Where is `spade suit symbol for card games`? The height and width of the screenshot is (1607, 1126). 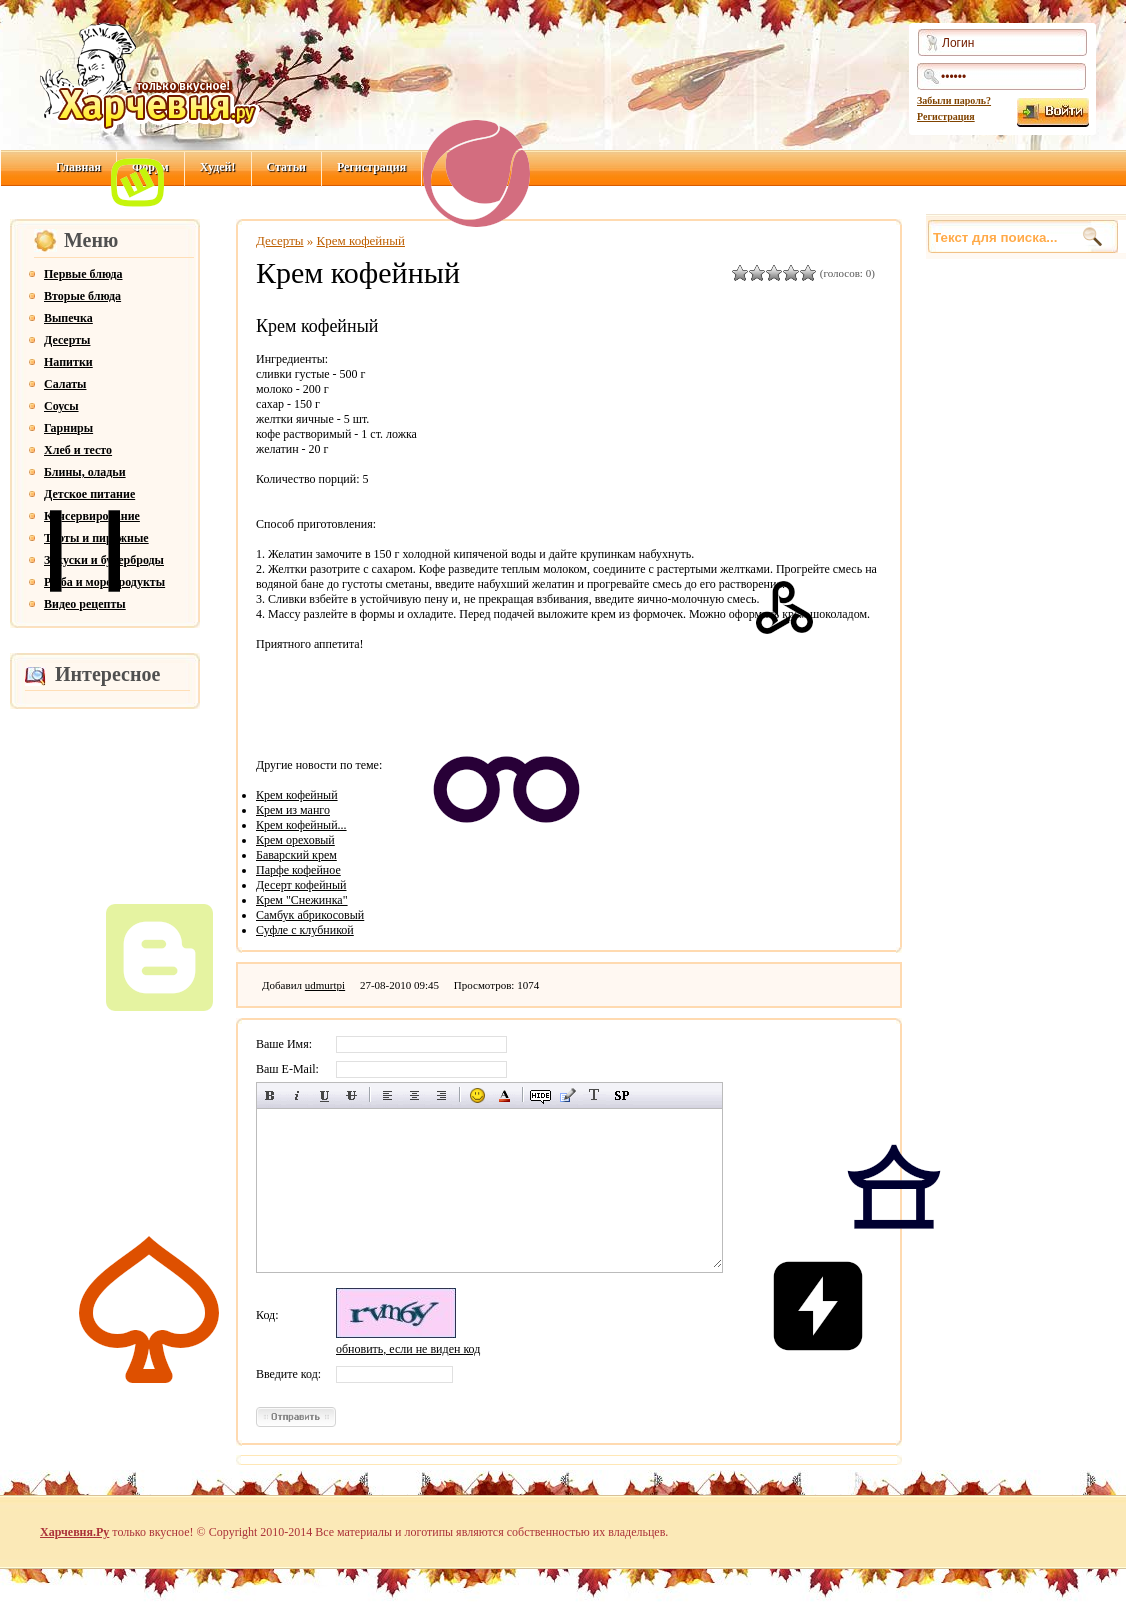 spade suit symbol for card games is located at coordinates (149, 1313).